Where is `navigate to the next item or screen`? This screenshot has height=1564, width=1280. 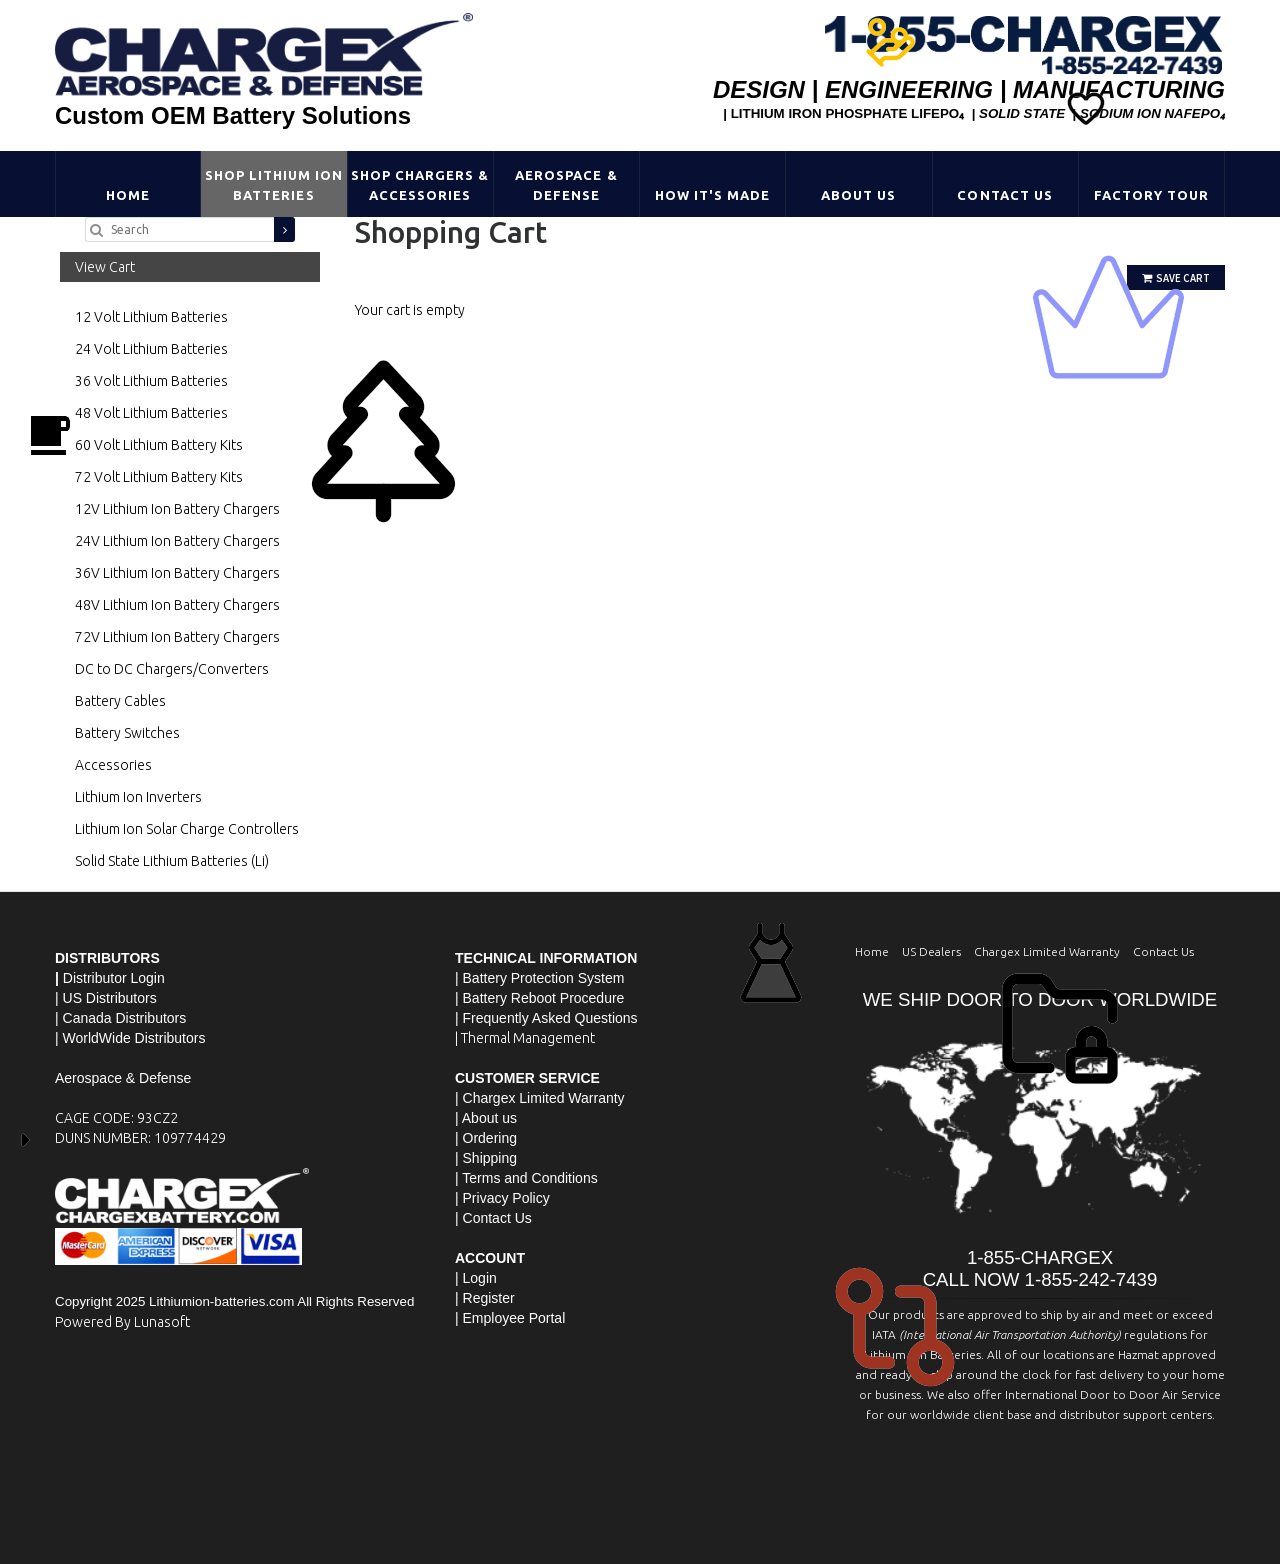
navigate to the next item or screen is located at coordinates (25, 1140).